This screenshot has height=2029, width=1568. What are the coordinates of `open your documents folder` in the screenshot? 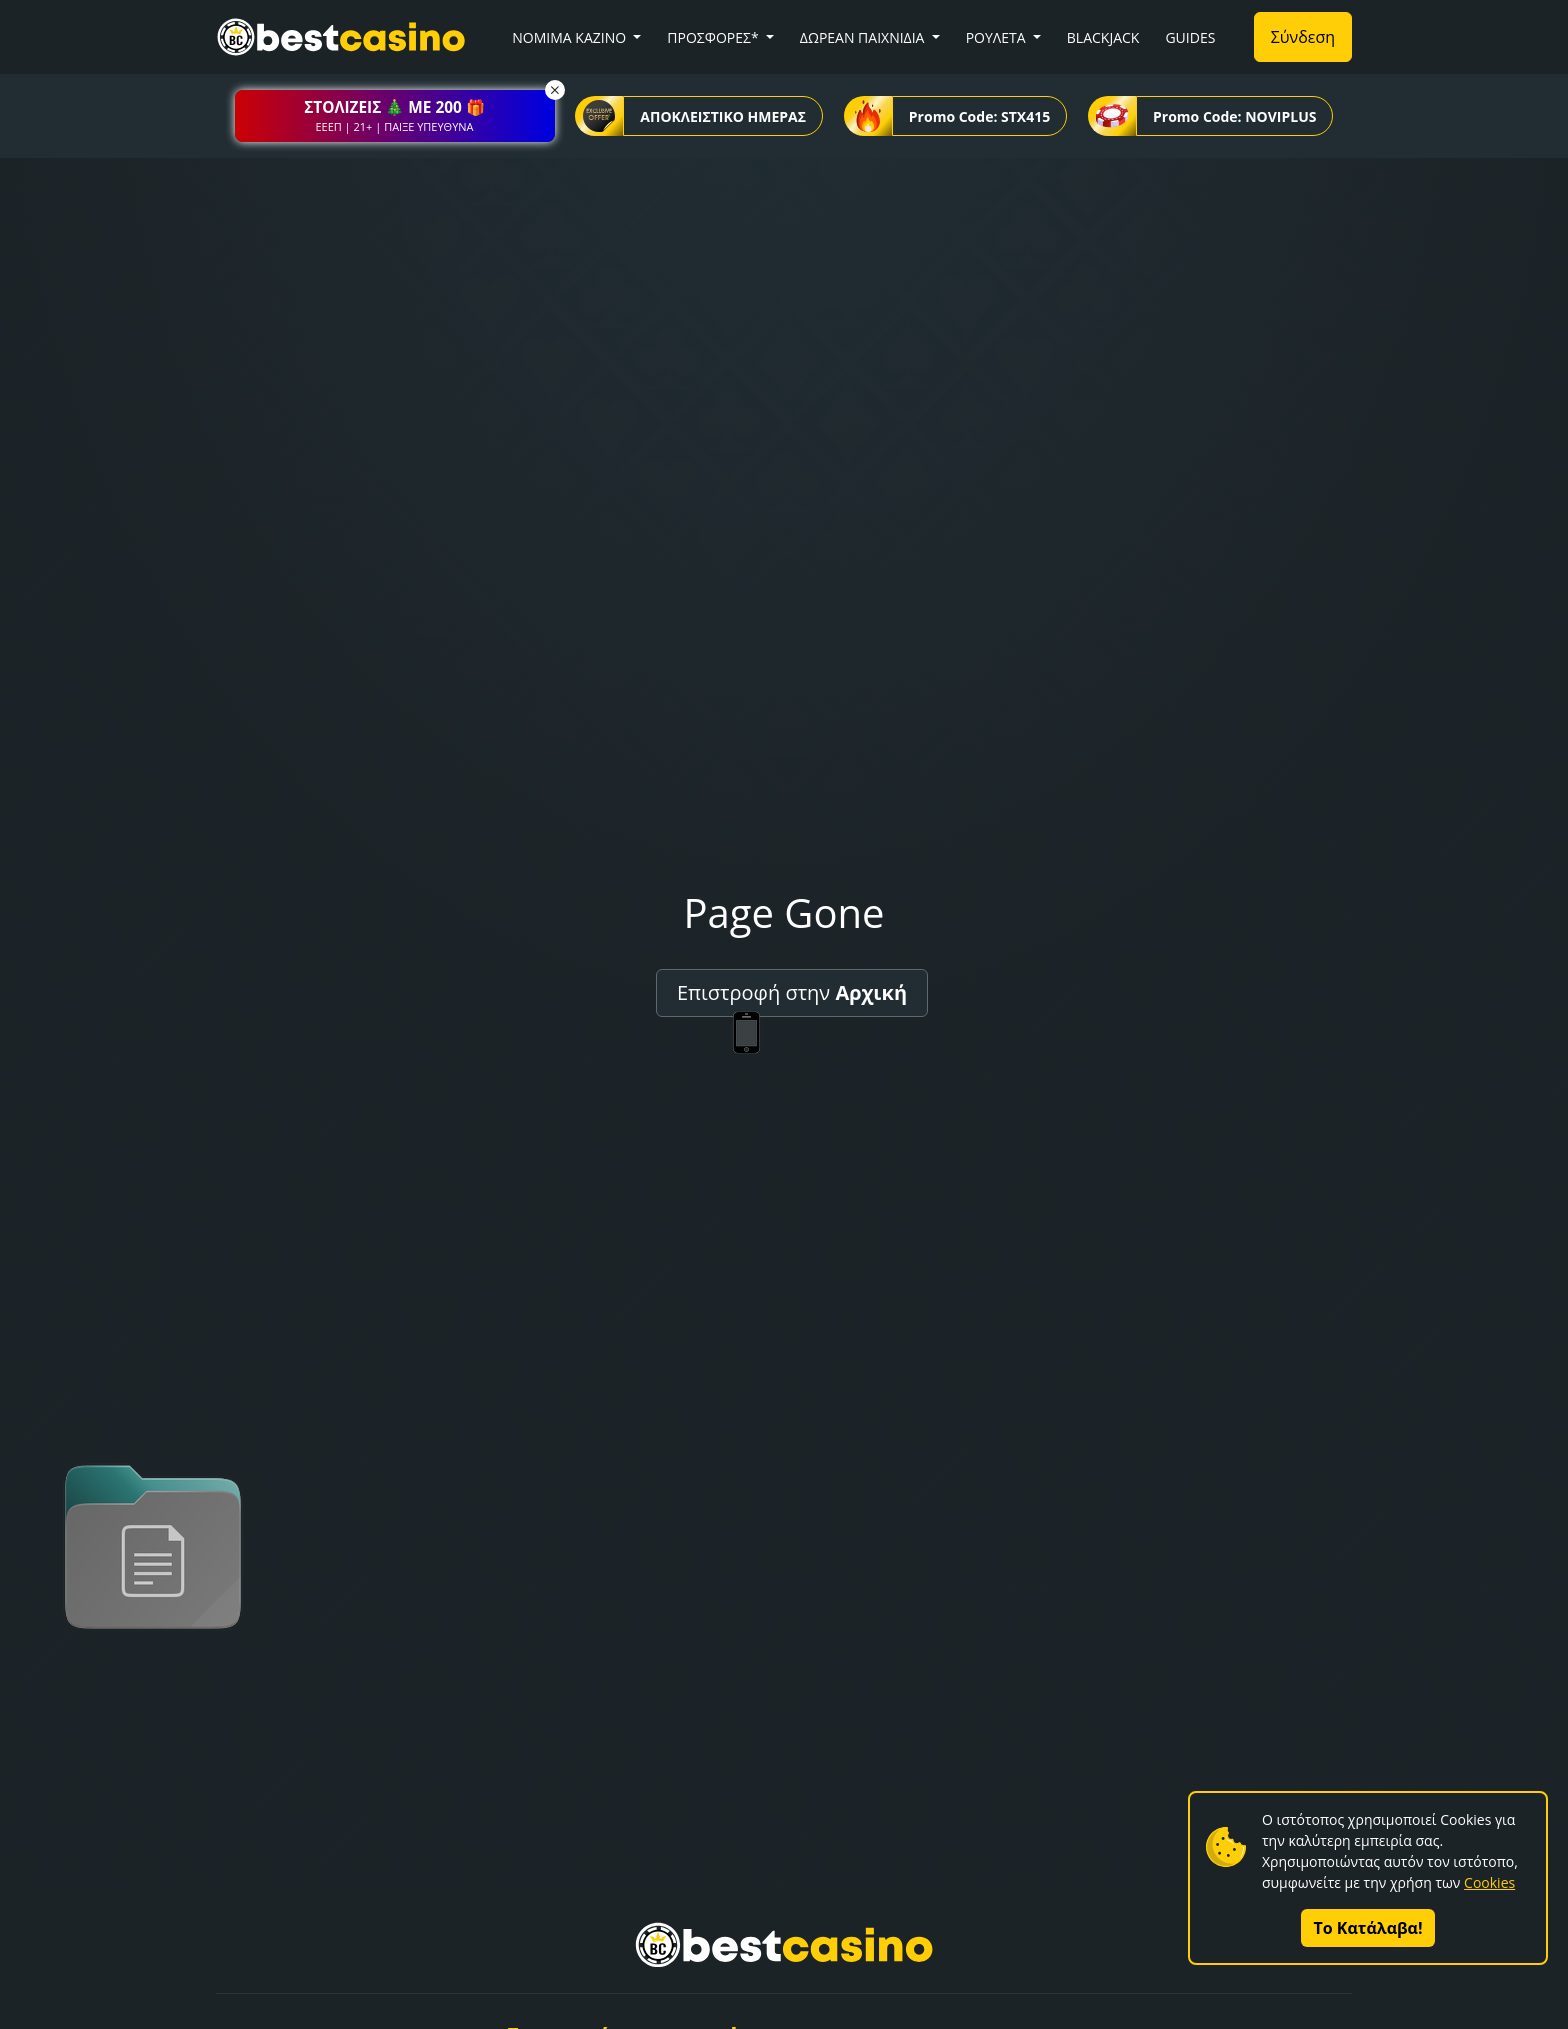 It's located at (153, 1547).